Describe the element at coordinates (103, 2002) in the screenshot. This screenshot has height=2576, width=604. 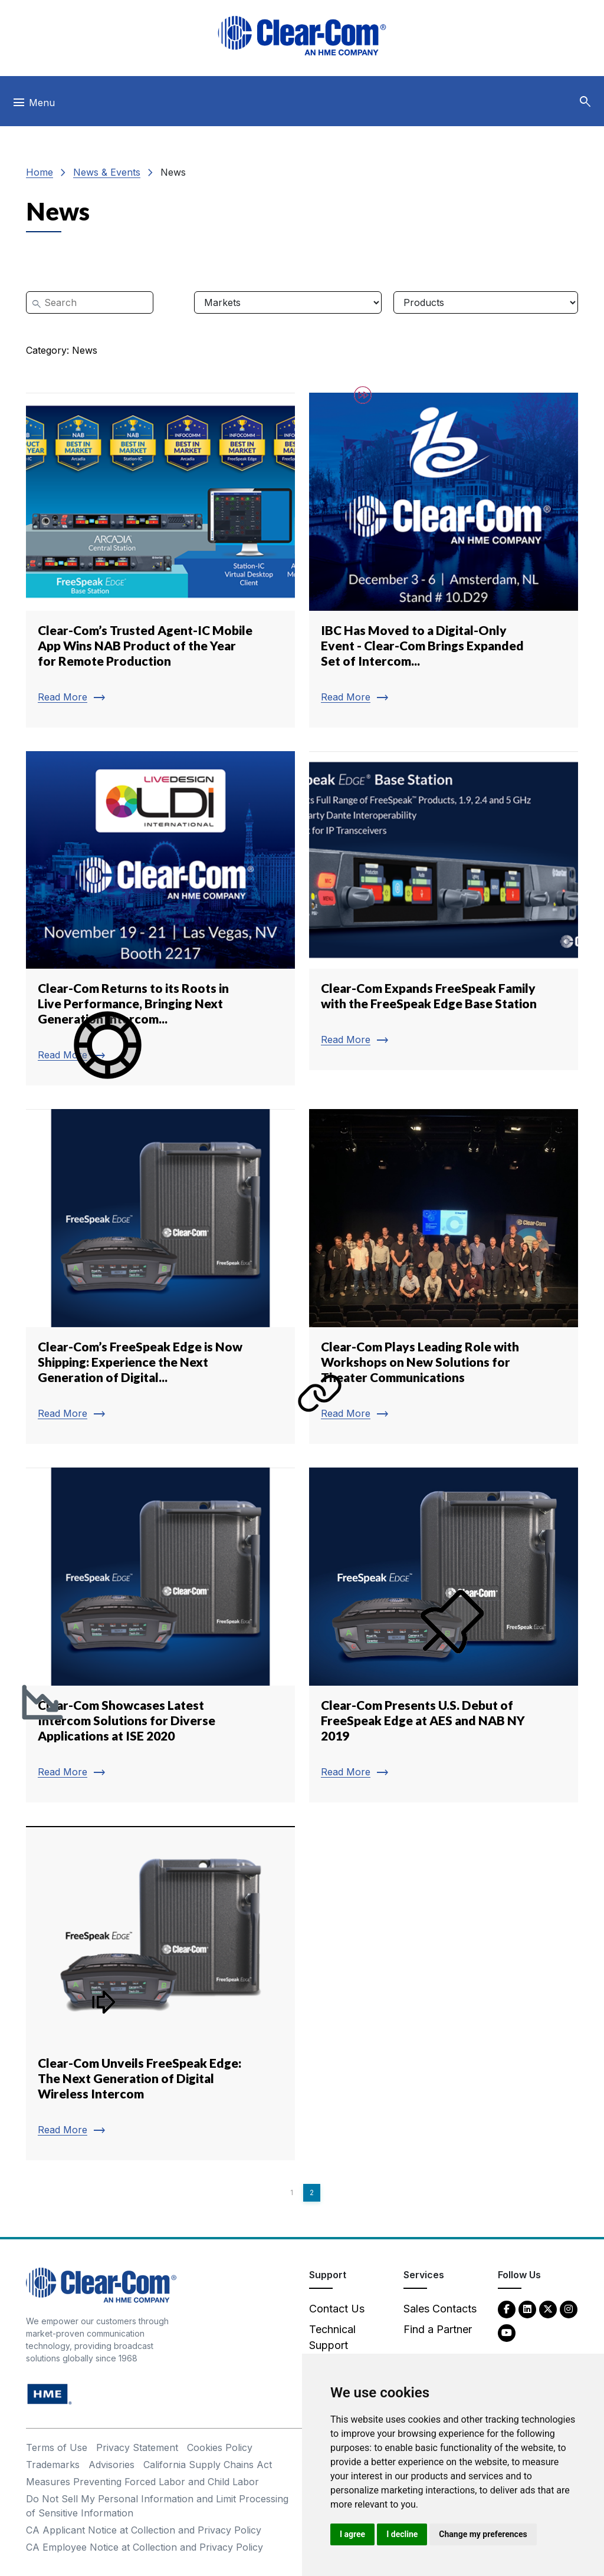
I see `move forward or proceed to next step` at that location.